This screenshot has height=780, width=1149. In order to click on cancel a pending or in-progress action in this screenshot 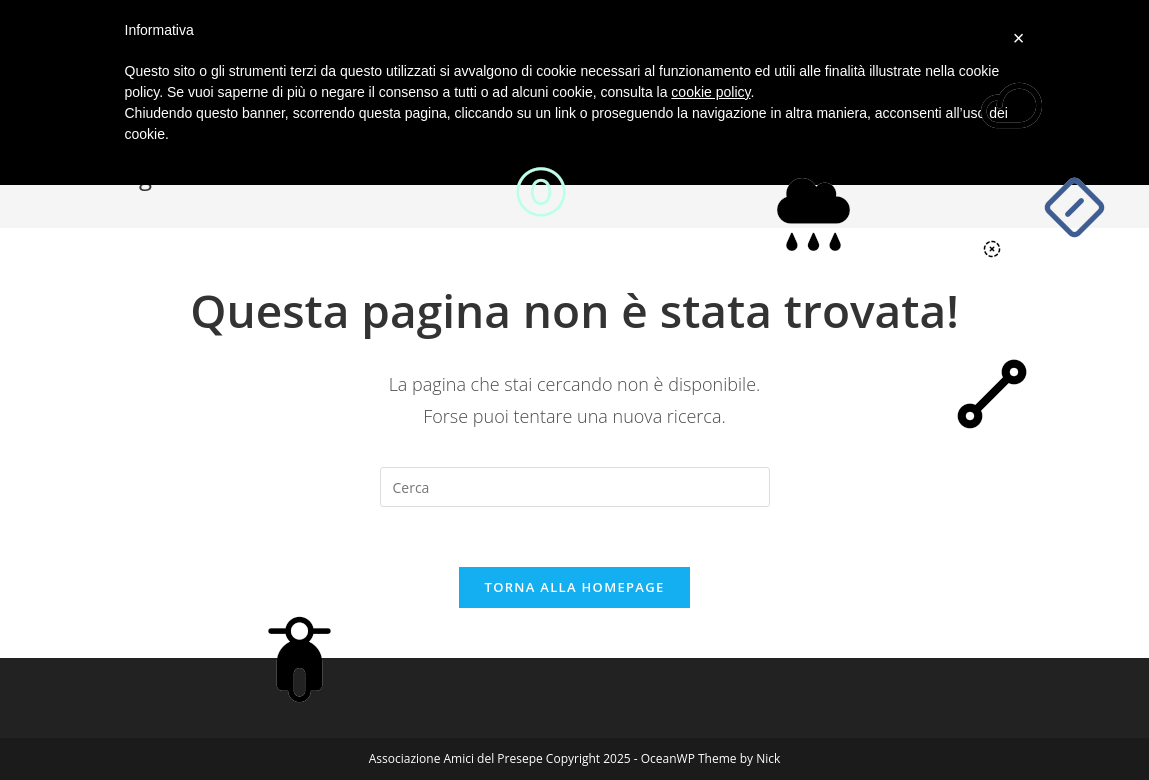, I will do `click(992, 249)`.